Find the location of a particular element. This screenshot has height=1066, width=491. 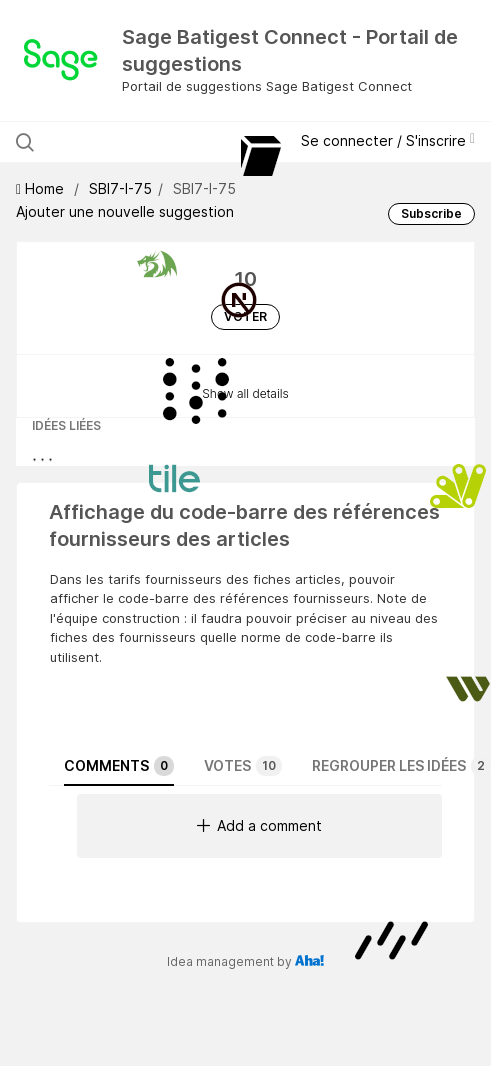

drizzle ORM logo is located at coordinates (391, 940).